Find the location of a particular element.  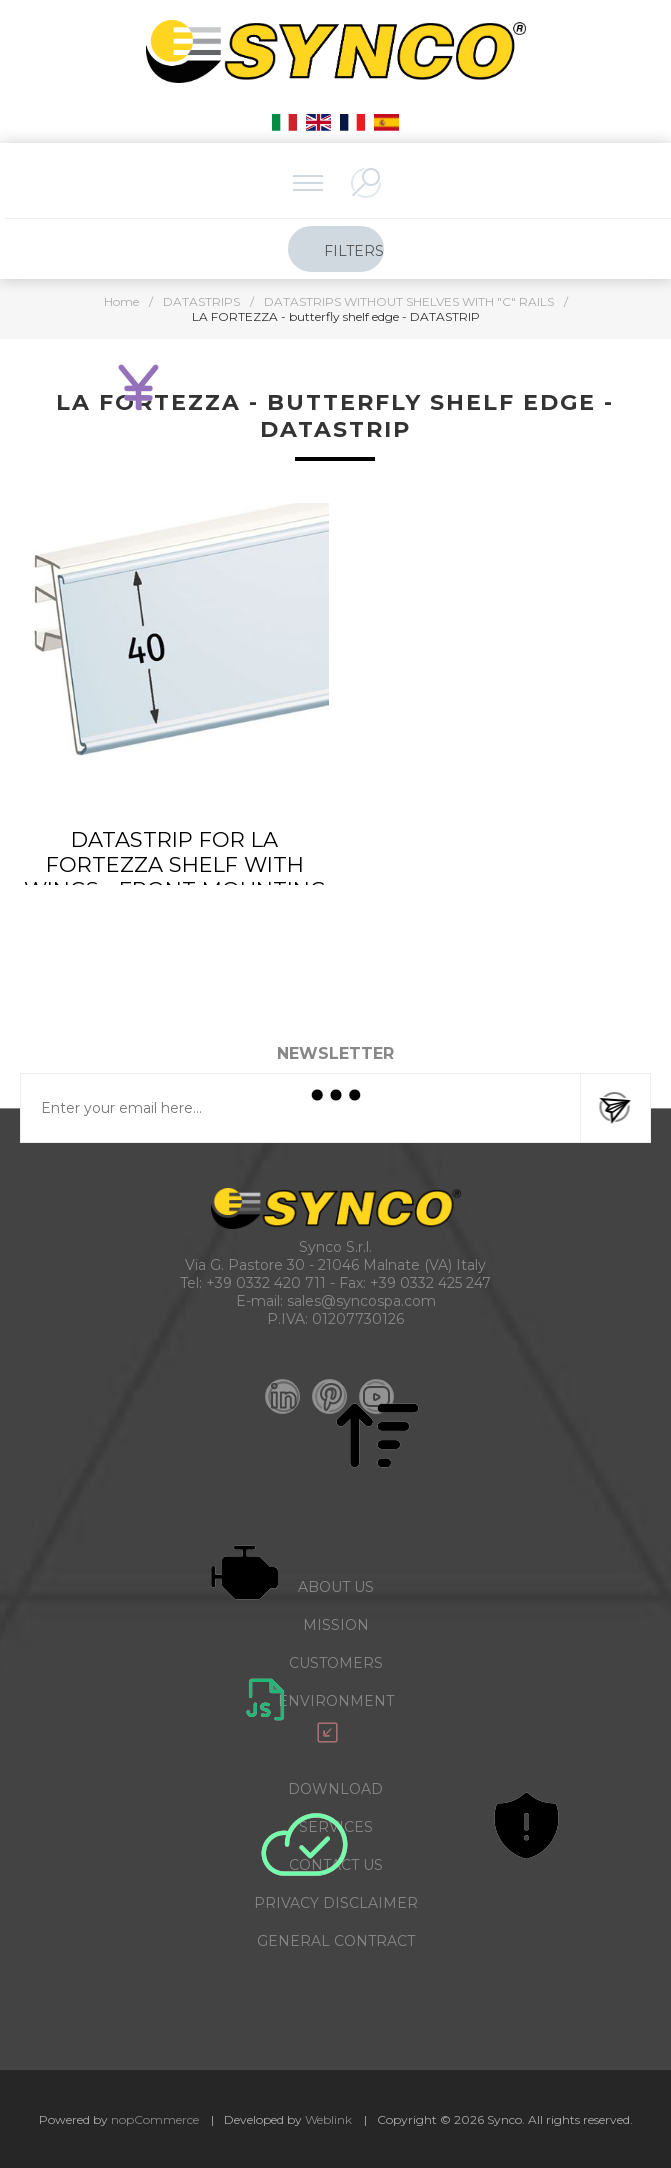

japanese yen currency indicator is located at coordinates (138, 386).